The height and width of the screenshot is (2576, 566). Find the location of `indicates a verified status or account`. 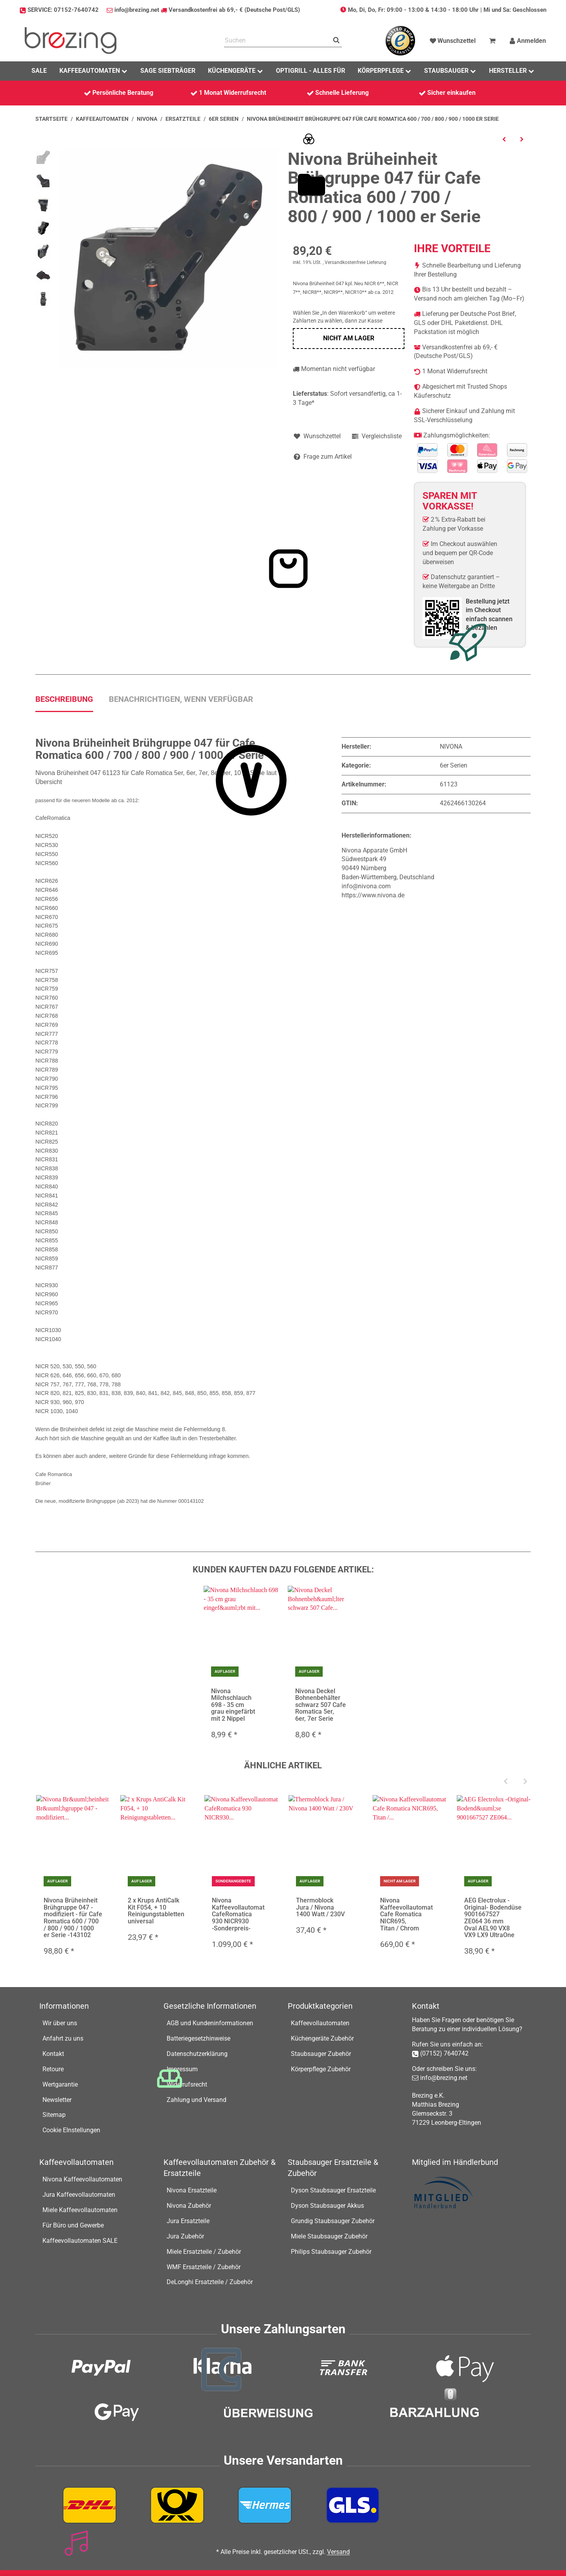

indicates a verified status or account is located at coordinates (251, 780).